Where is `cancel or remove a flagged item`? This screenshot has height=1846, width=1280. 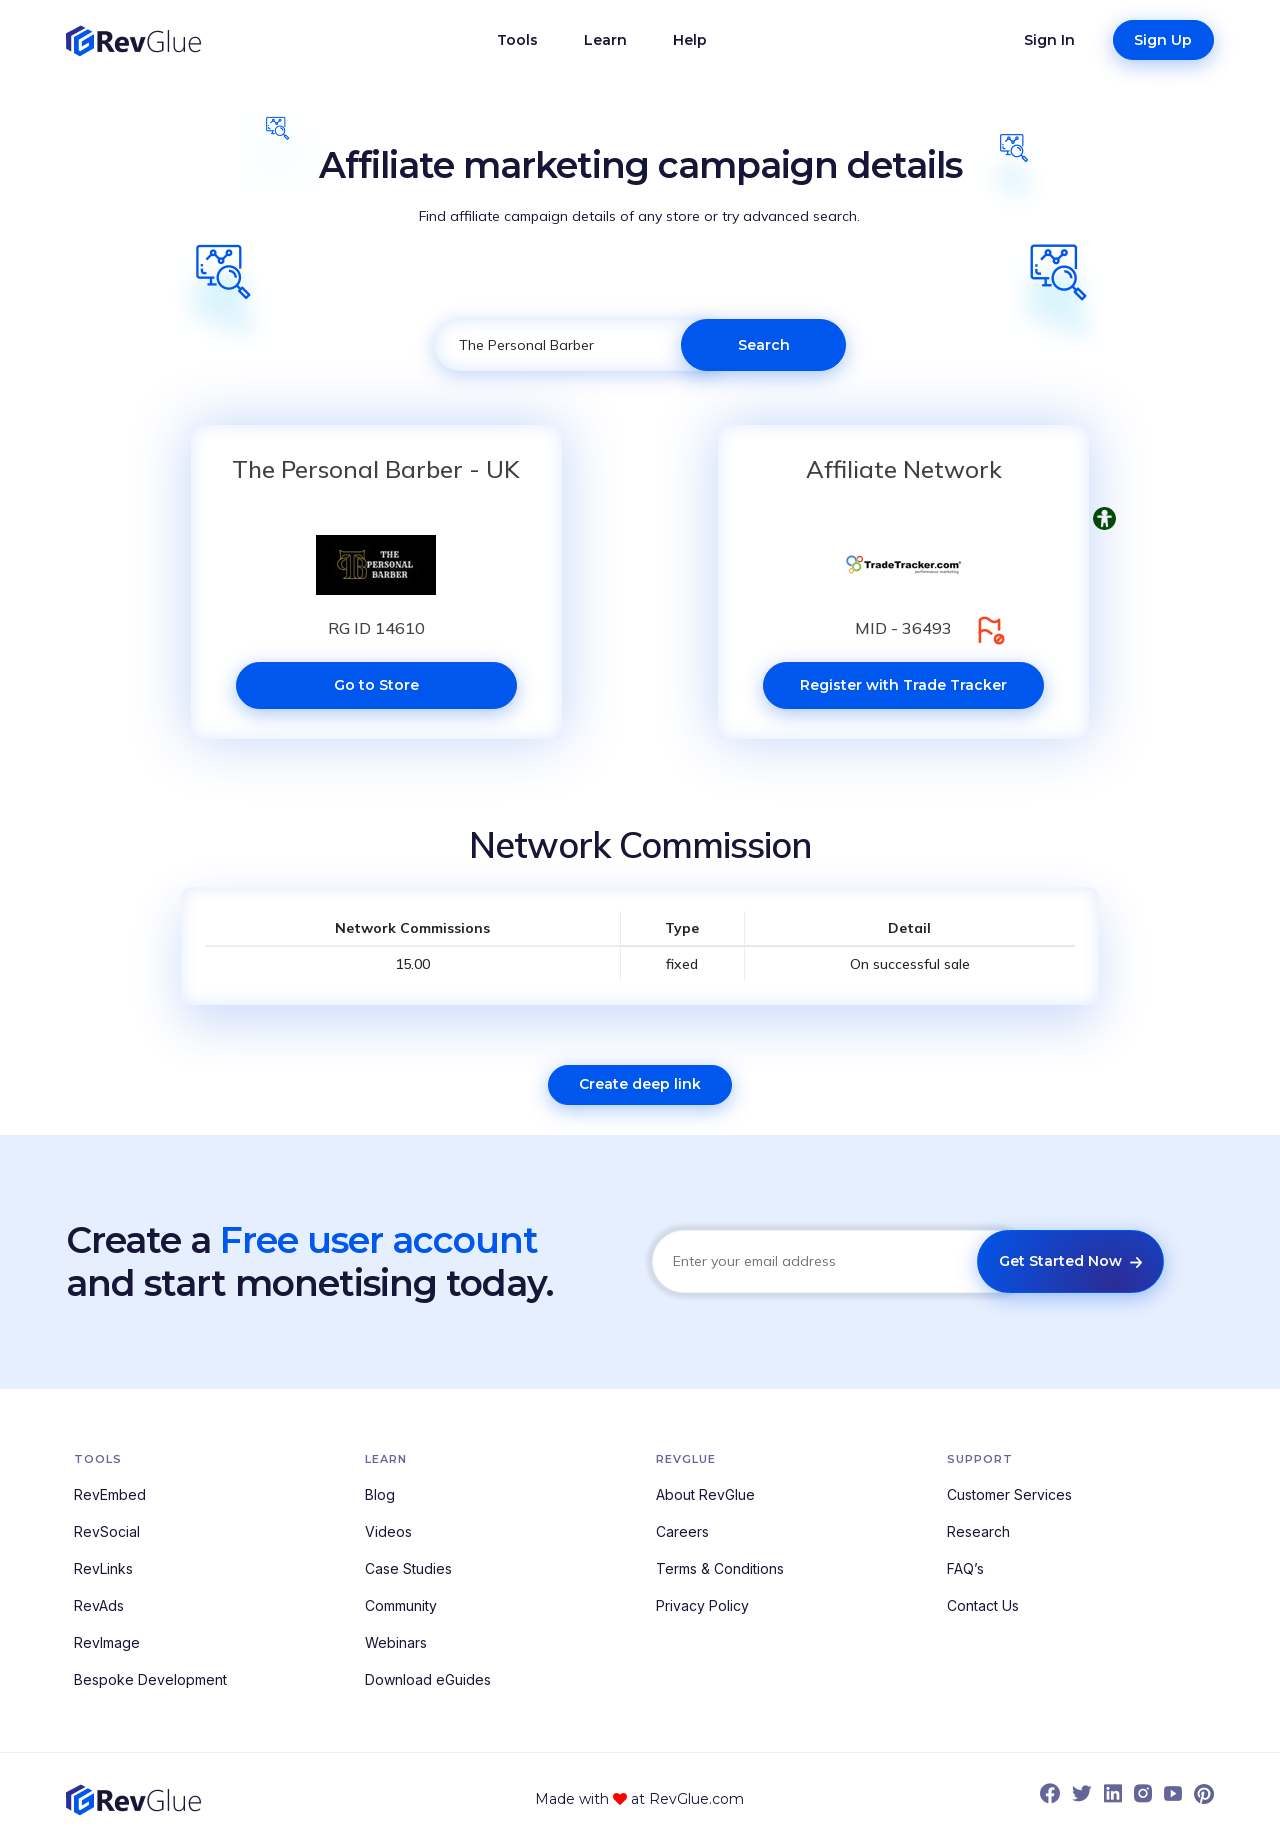
cancel or remove a flagged item is located at coordinates (989, 629).